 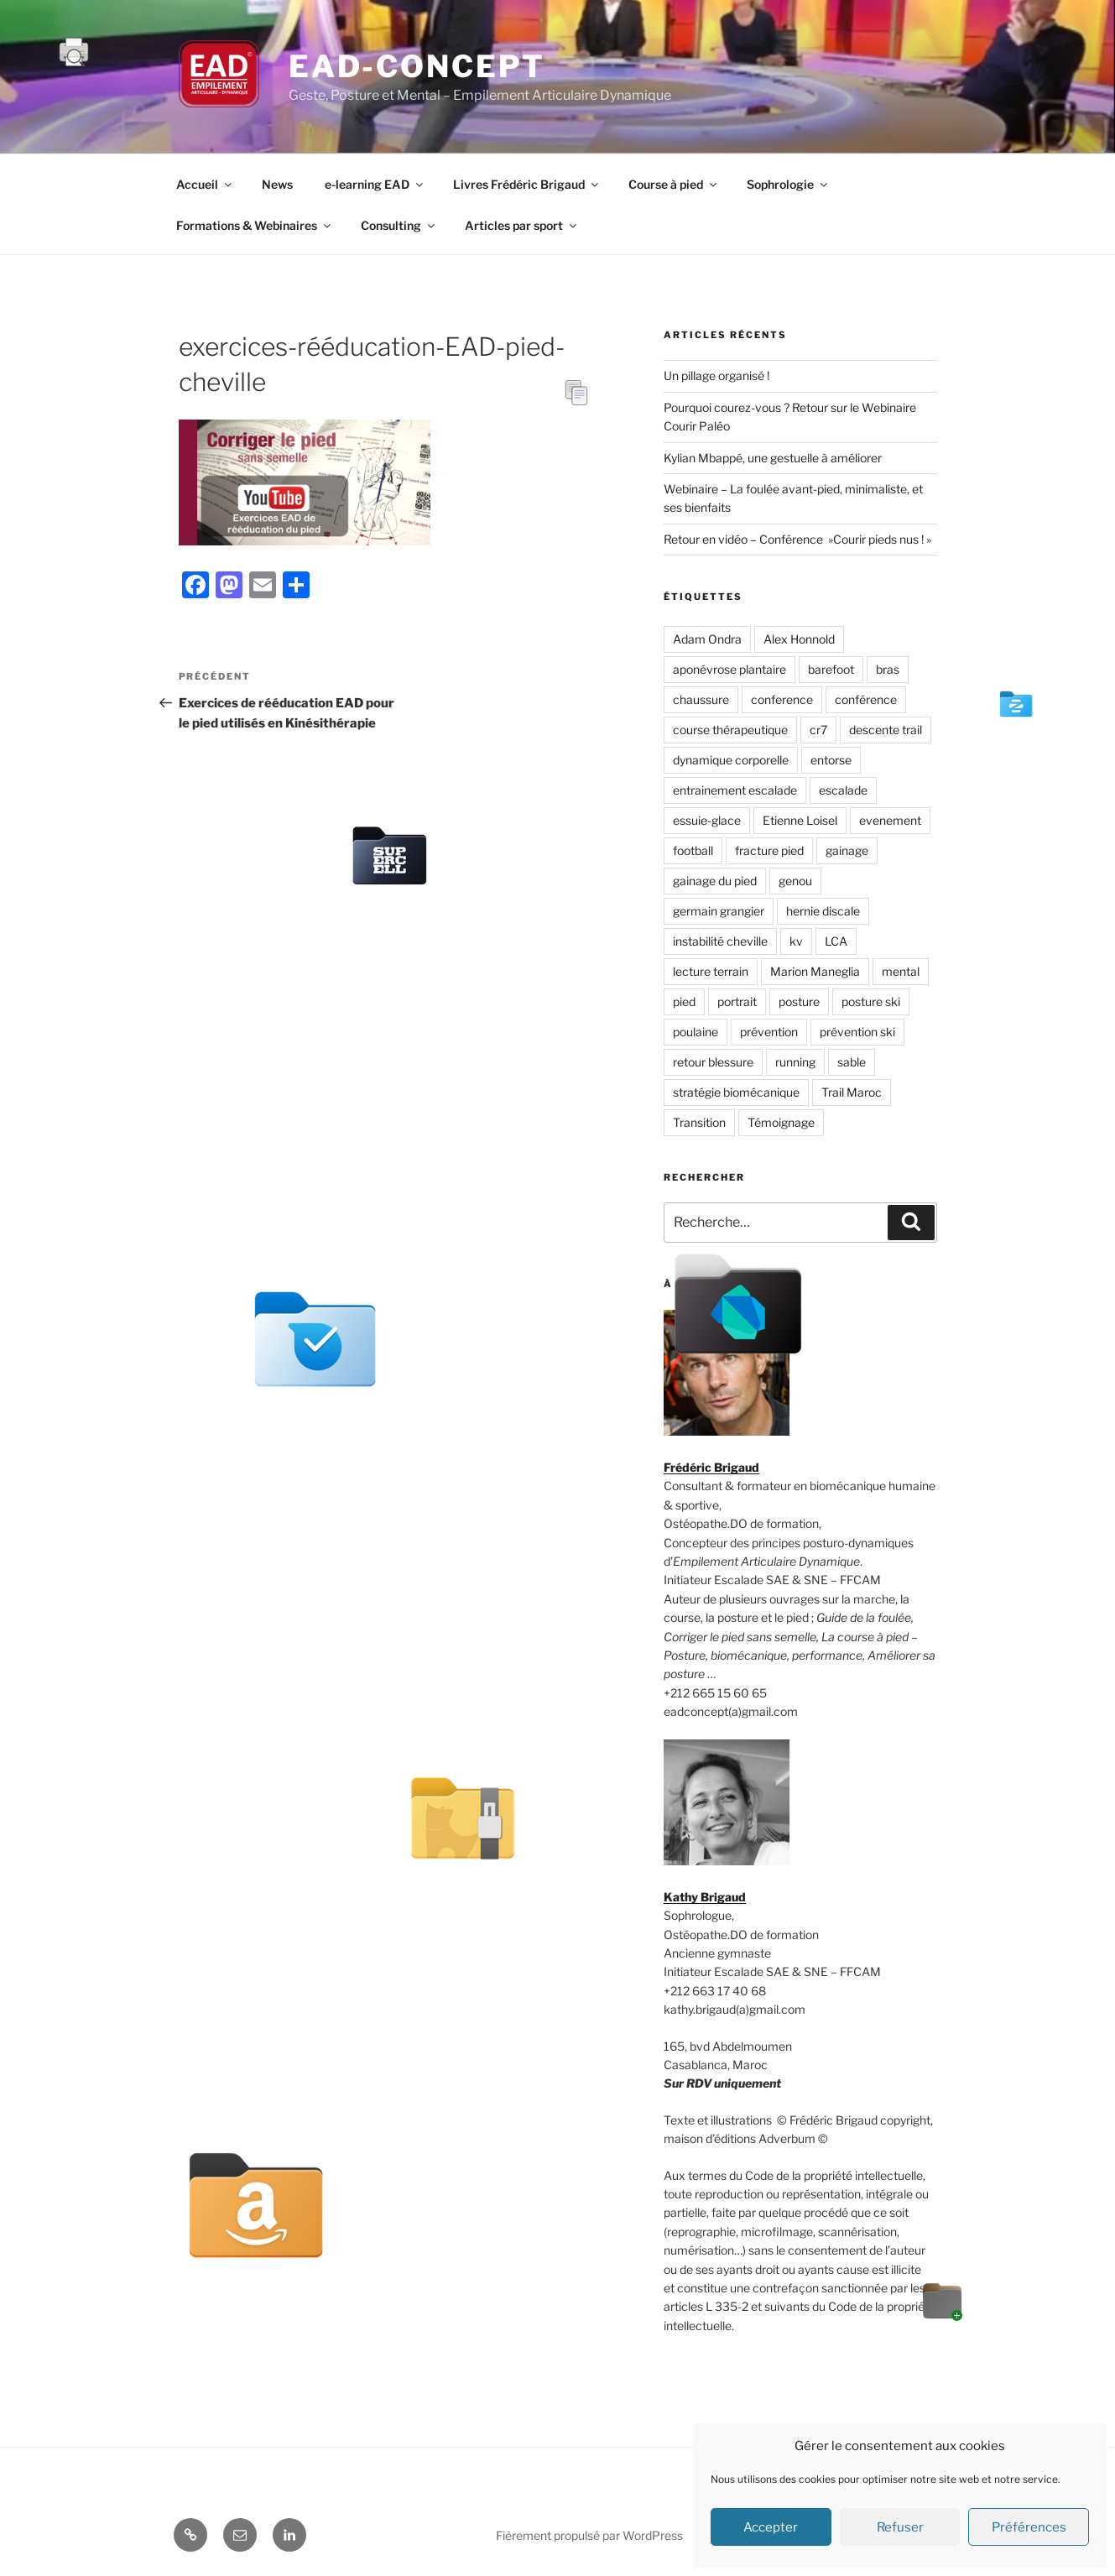 I want to click on create a new folder, so click(x=942, y=2301).